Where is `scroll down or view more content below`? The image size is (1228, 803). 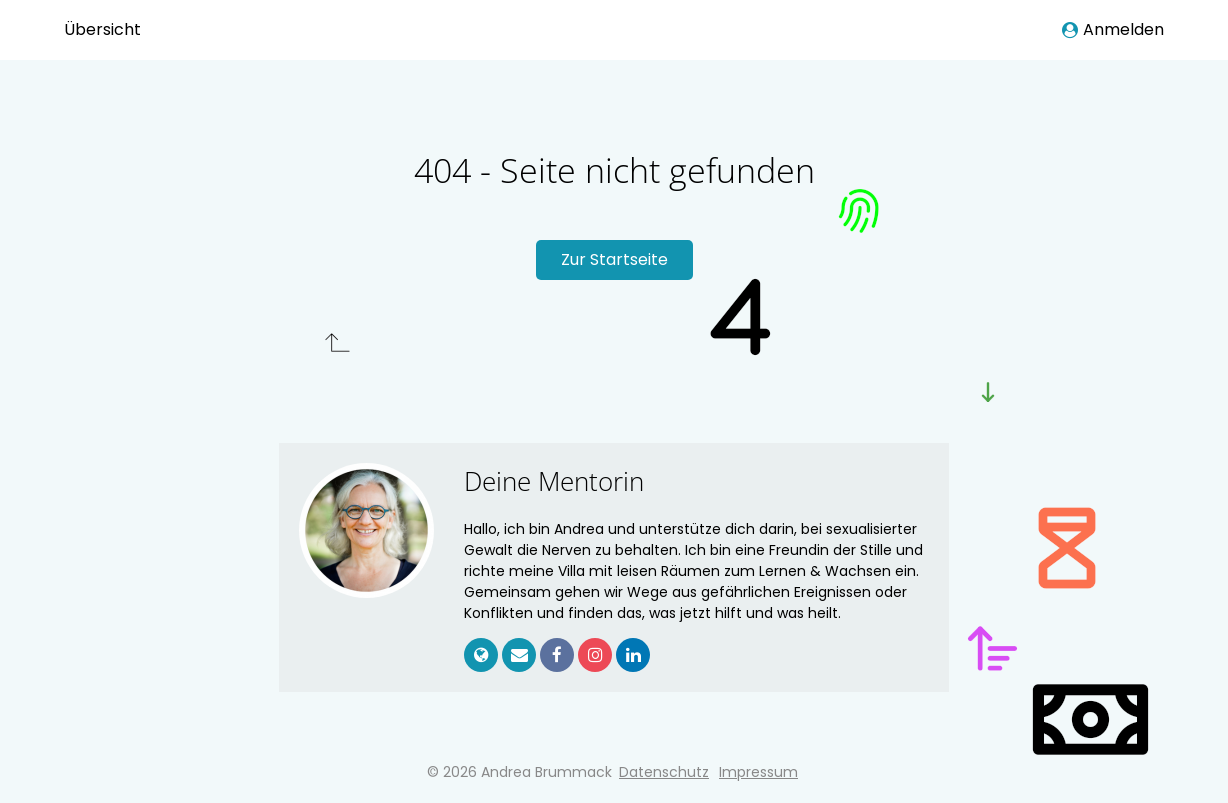
scroll down or view more content below is located at coordinates (988, 392).